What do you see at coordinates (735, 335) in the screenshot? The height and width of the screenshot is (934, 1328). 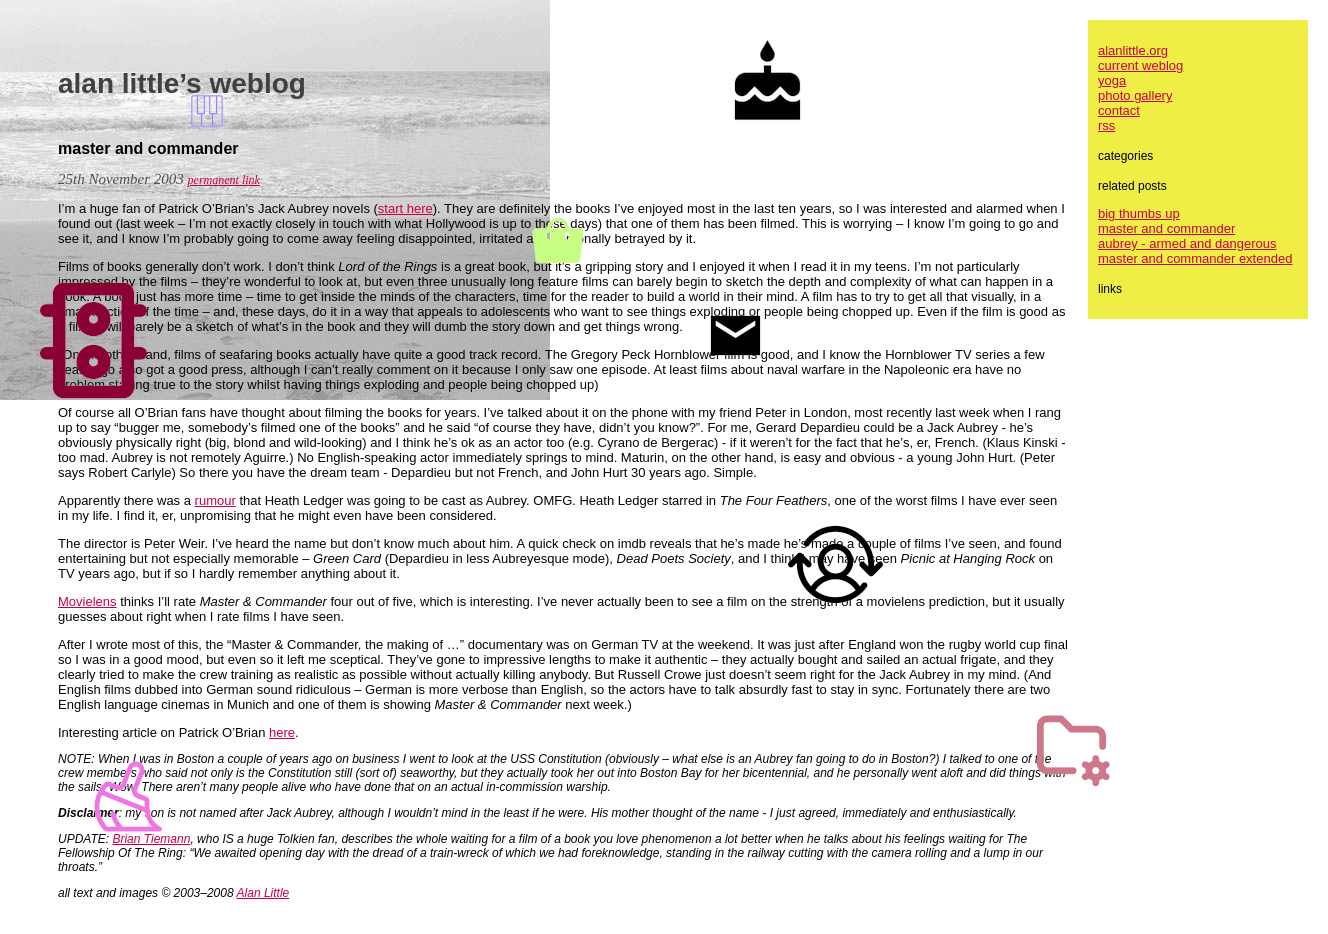 I see `access your email inbox` at bounding box center [735, 335].